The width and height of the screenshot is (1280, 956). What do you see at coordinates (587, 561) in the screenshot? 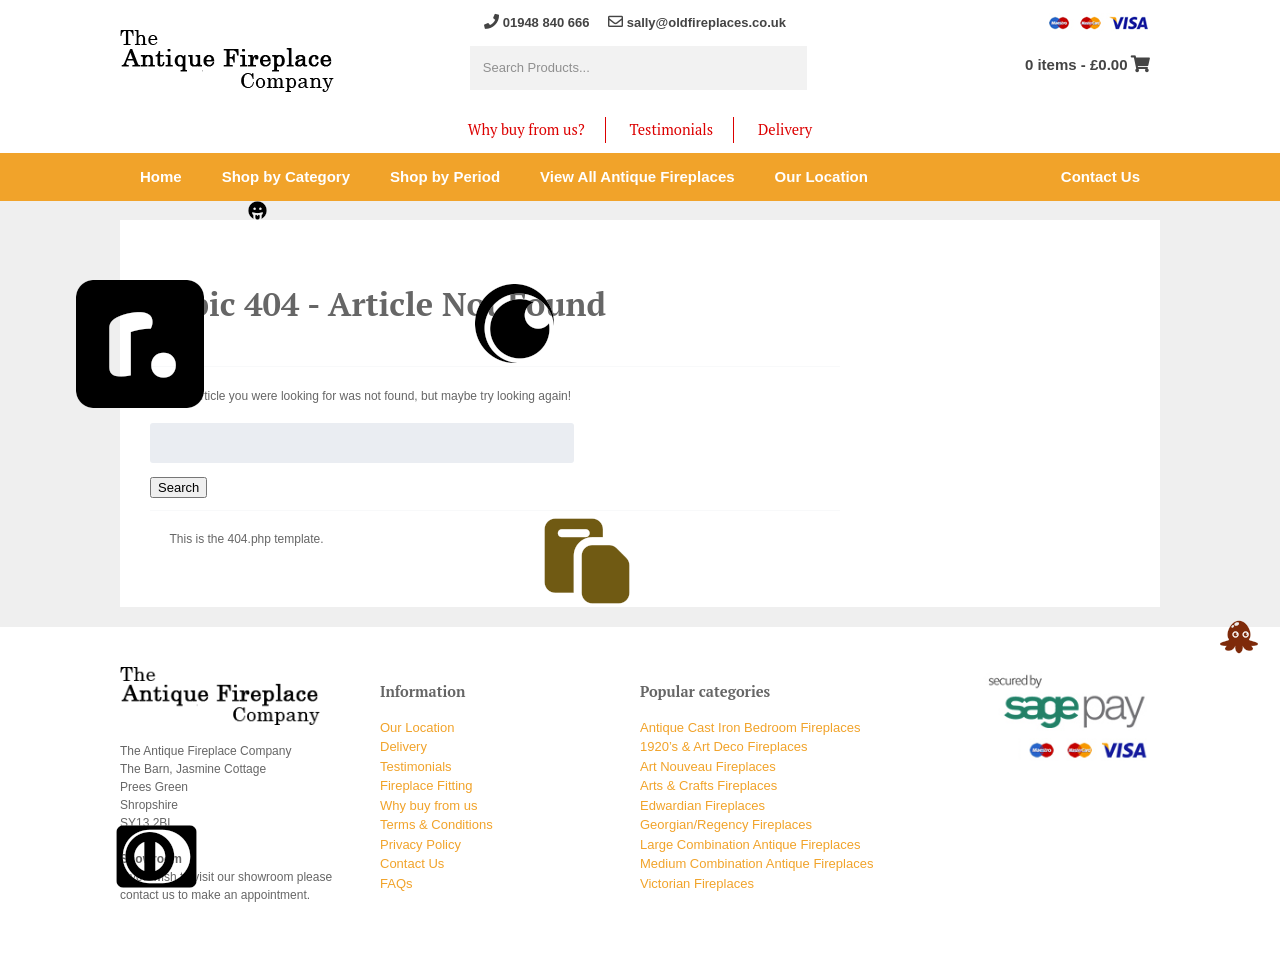
I see `copy content to clipboard` at bounding box center [587, 561].